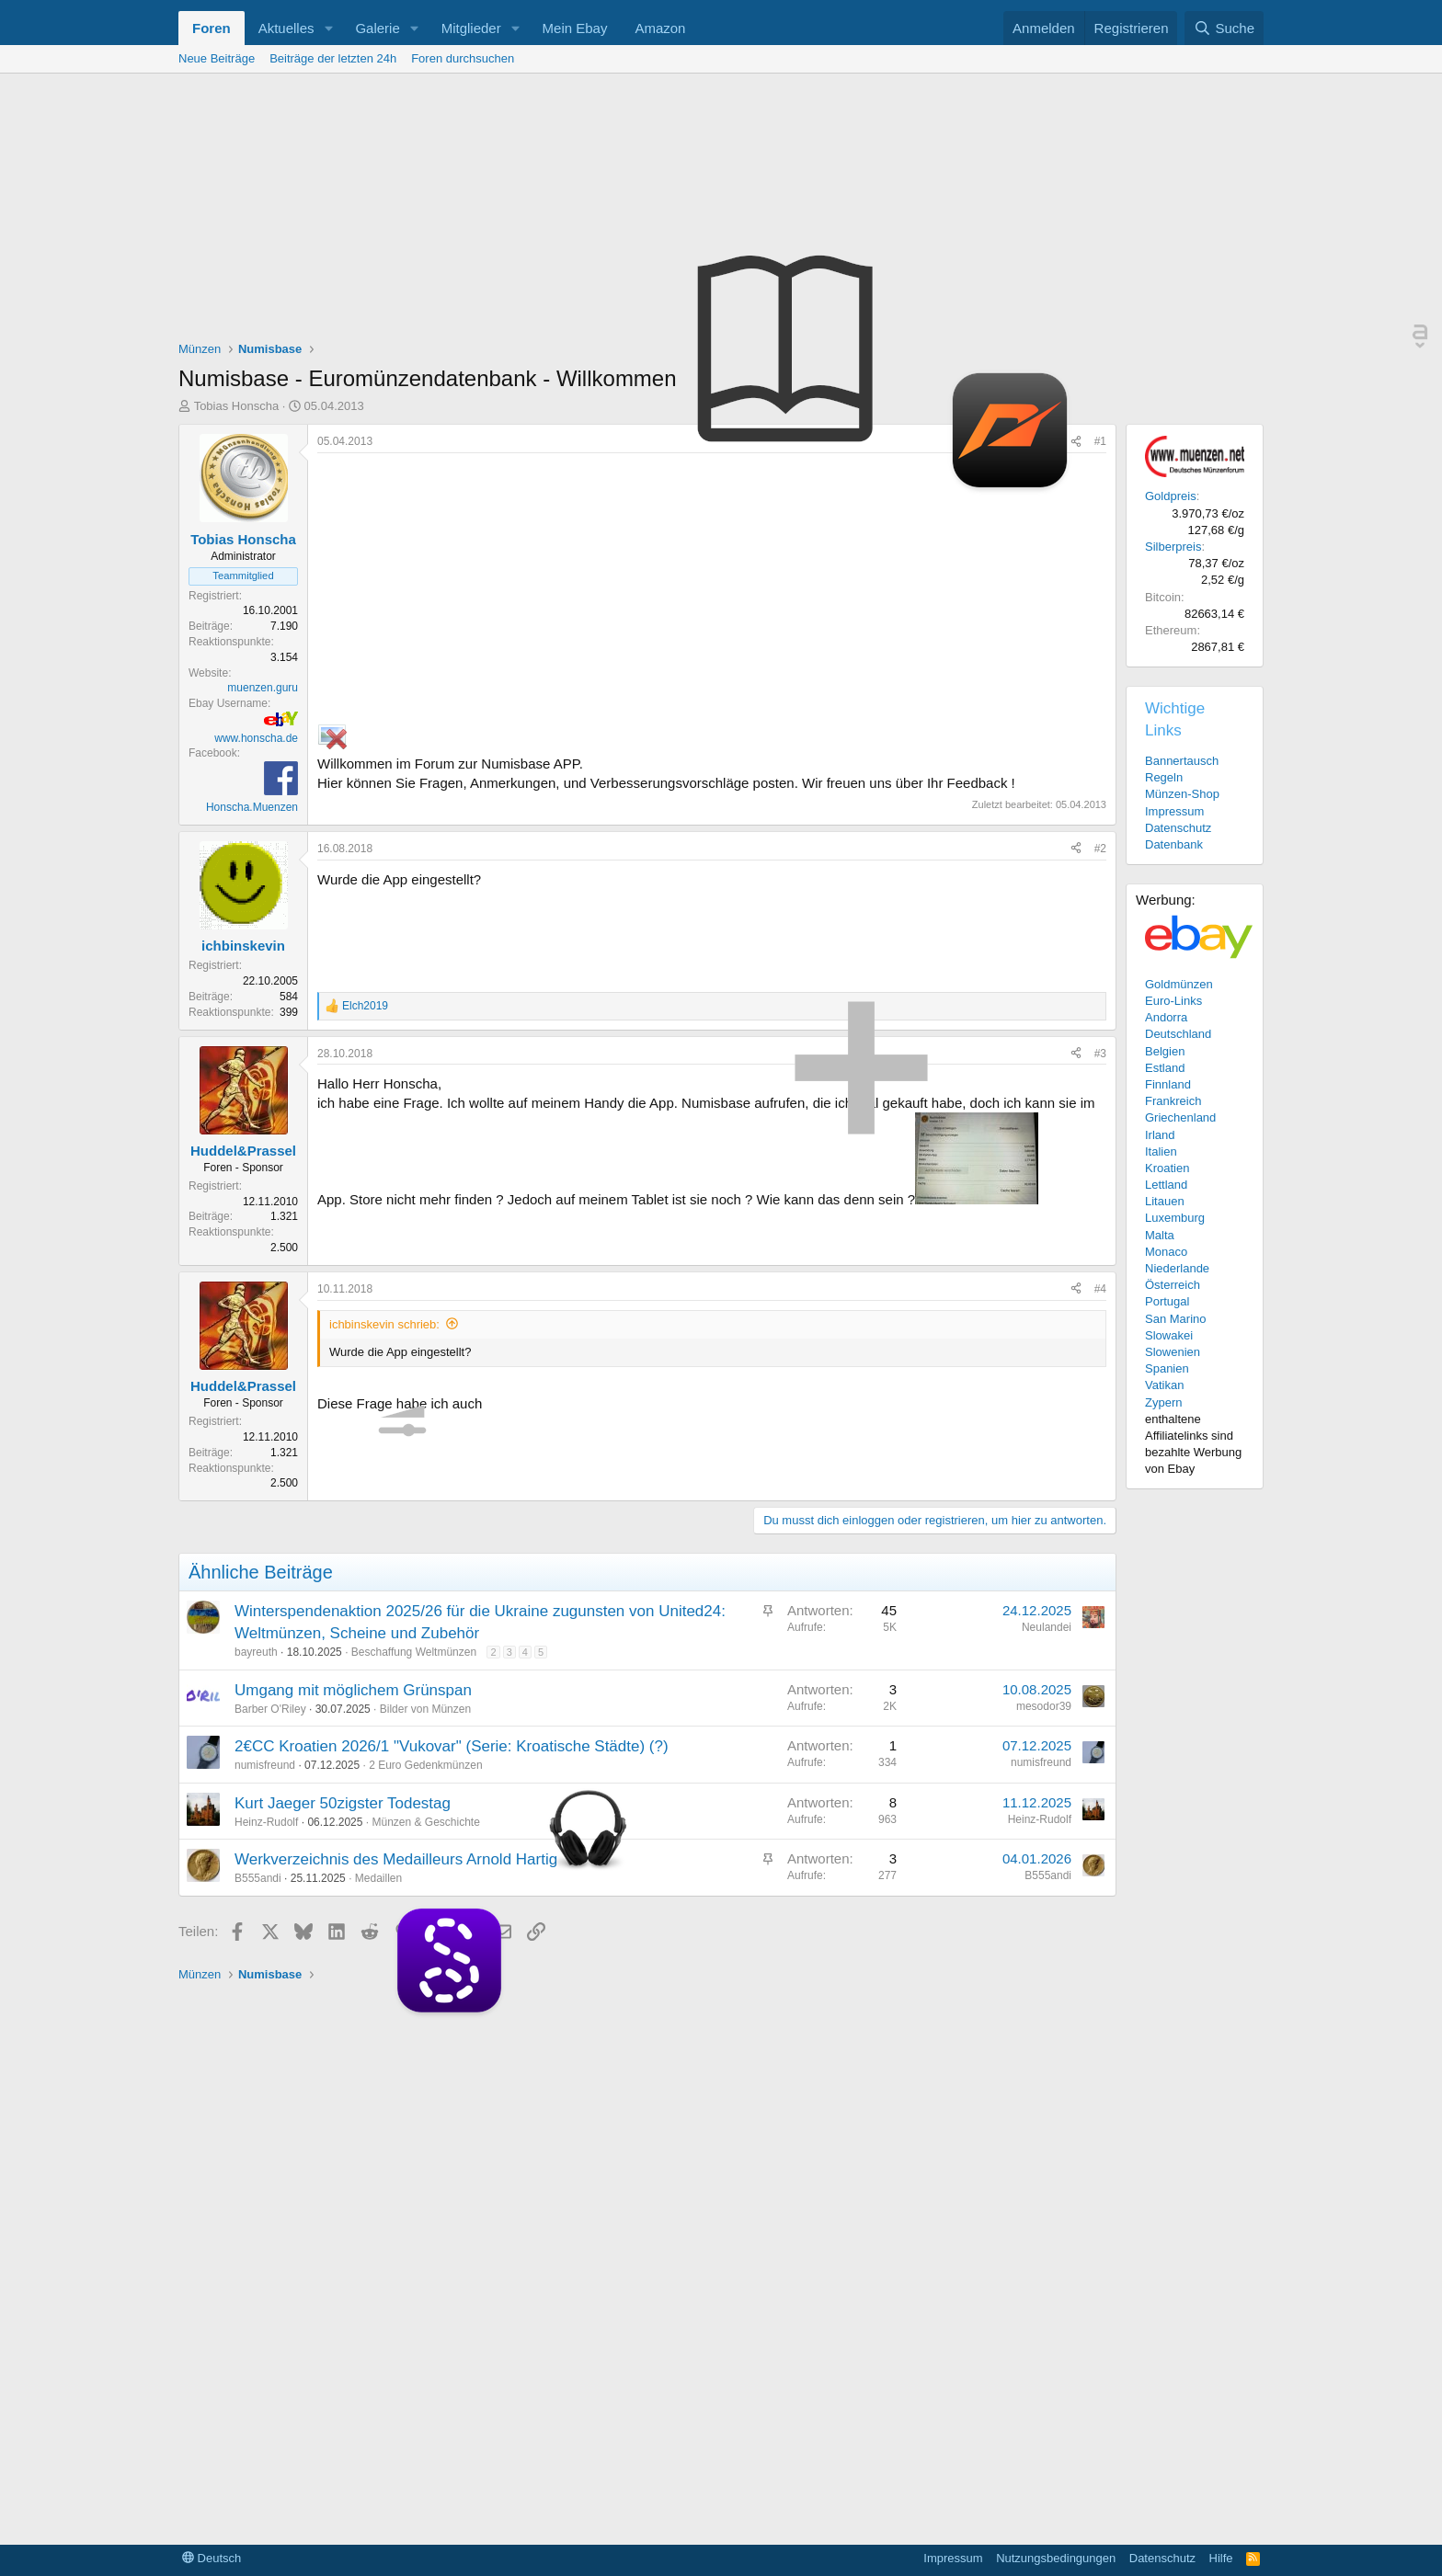  Describe the element at coordinates (1010, 430) in the screenshot. I see `launch need for speed: the run game` at that location.